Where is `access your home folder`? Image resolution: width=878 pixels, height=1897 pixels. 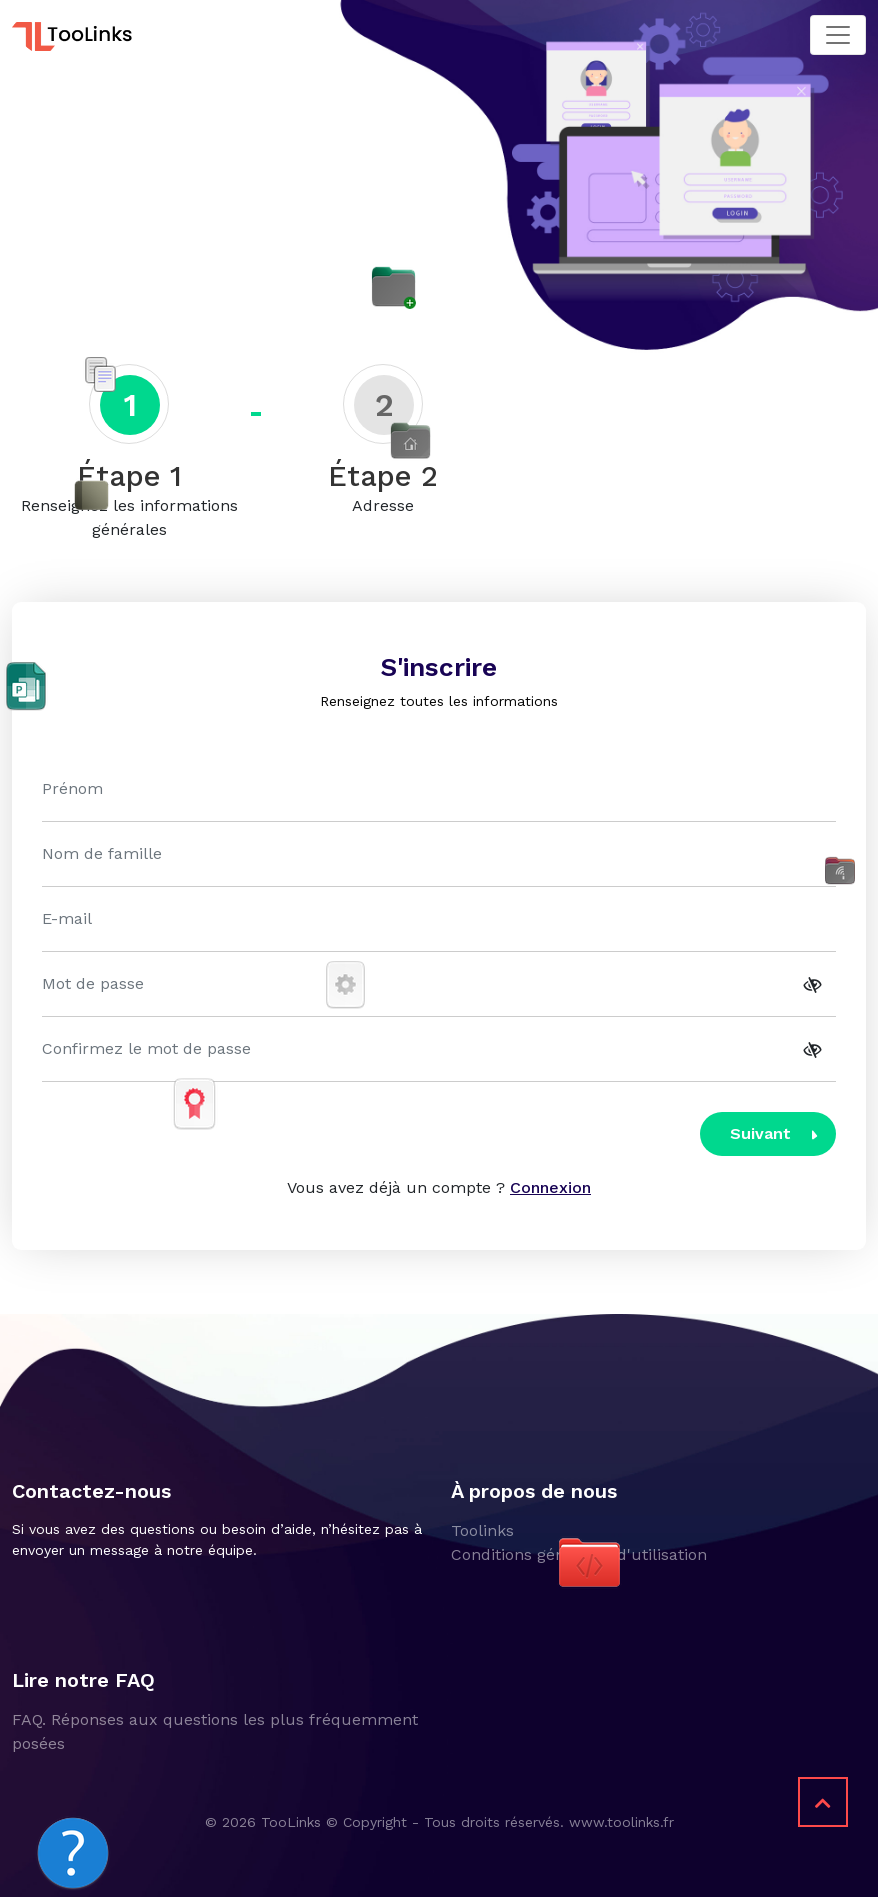 access your home folder is located at coordinates (410, 440).